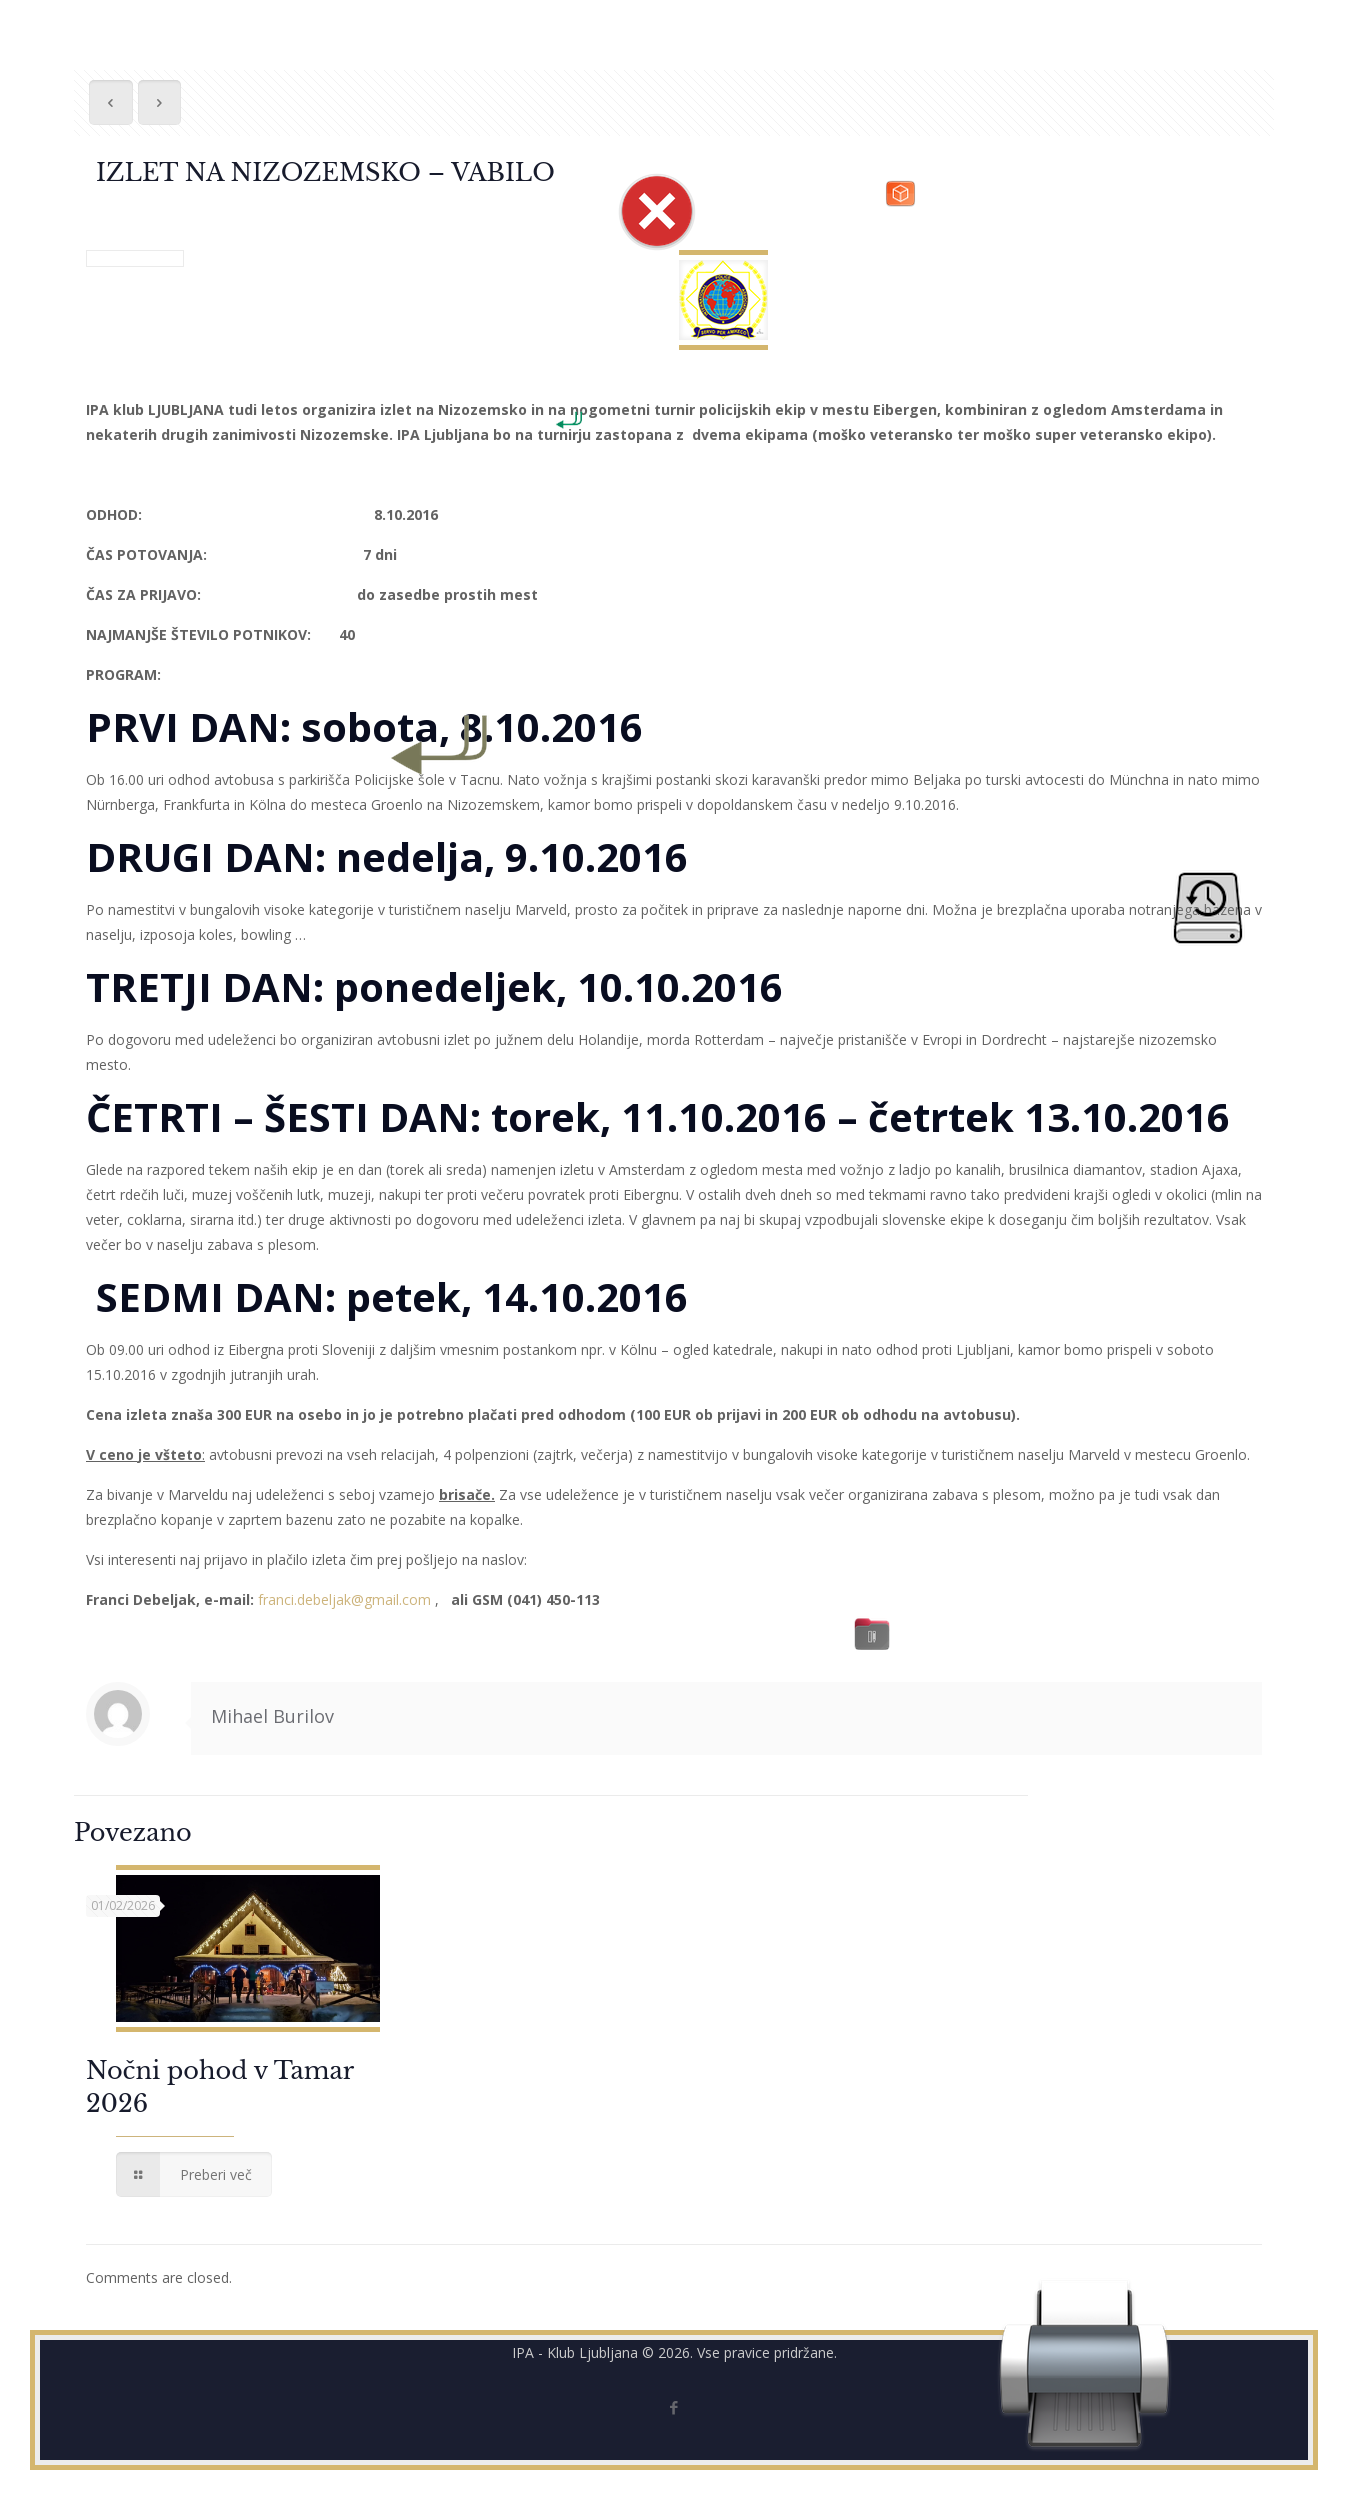  Describe the element at coordinates (1208, 908) in the screenshot. I see `access time machine backups` at that location.